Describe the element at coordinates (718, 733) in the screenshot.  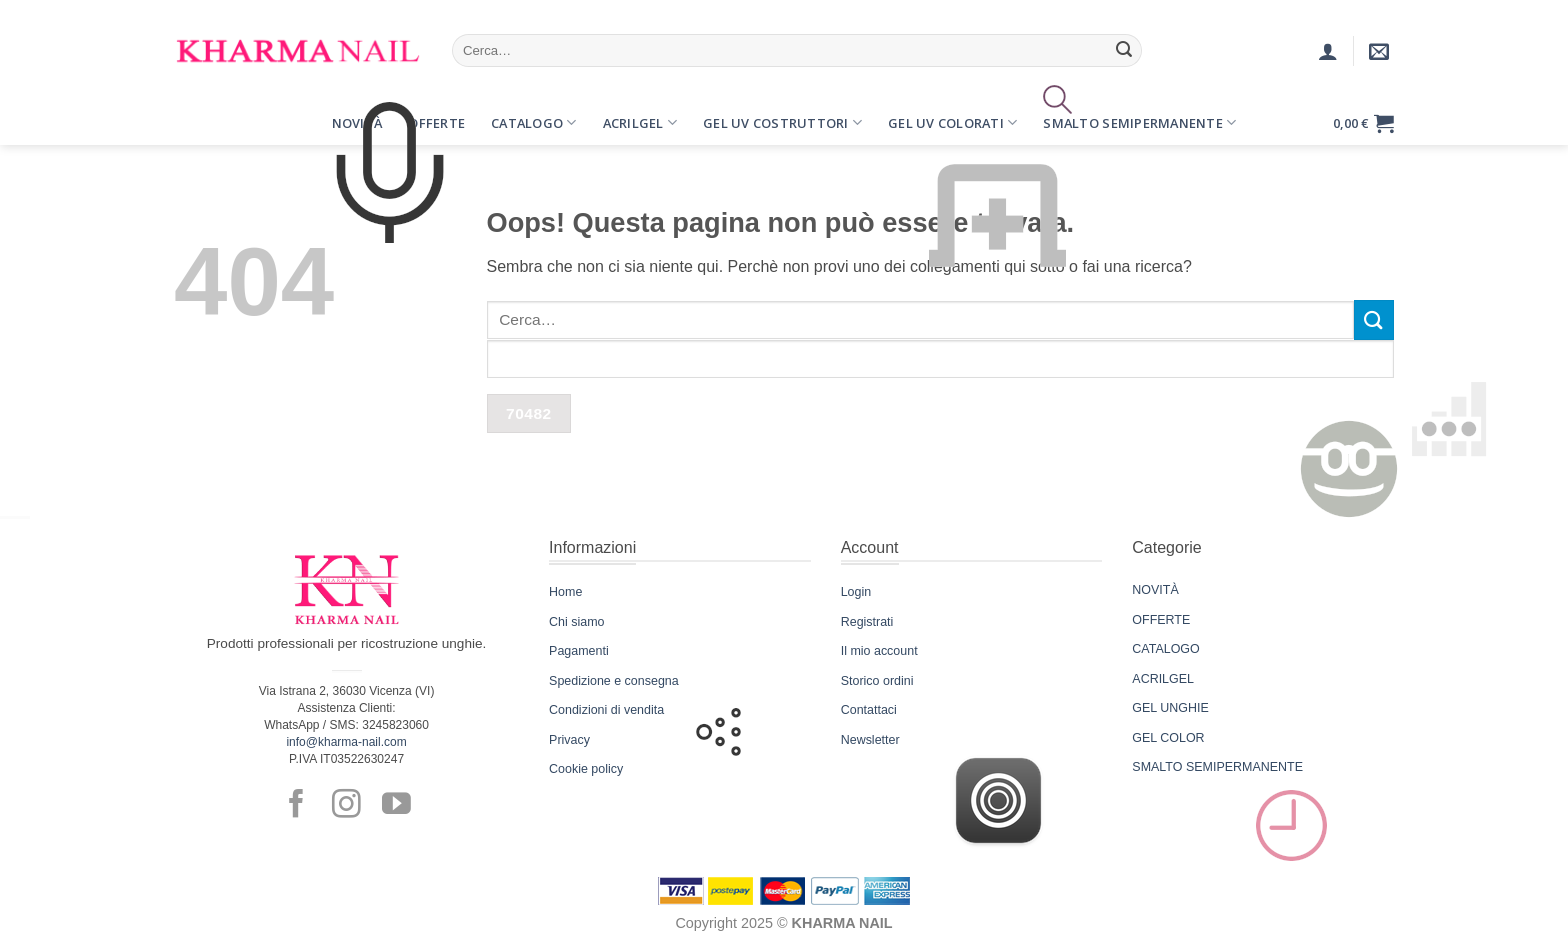
I see `track or monitor folder activity` at that location.